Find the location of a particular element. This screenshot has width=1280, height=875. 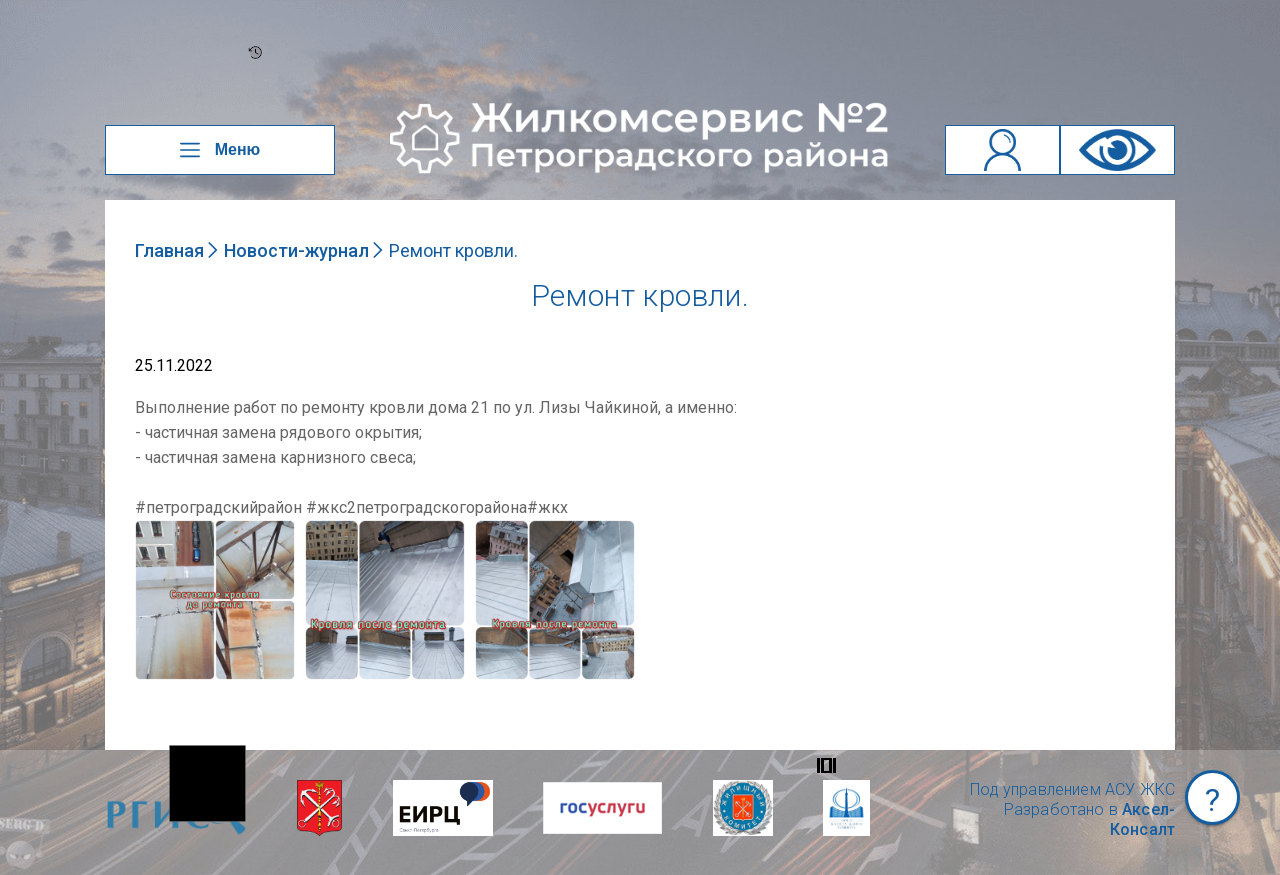

undo or revert to a previous state is located at coordinates (255, 52).